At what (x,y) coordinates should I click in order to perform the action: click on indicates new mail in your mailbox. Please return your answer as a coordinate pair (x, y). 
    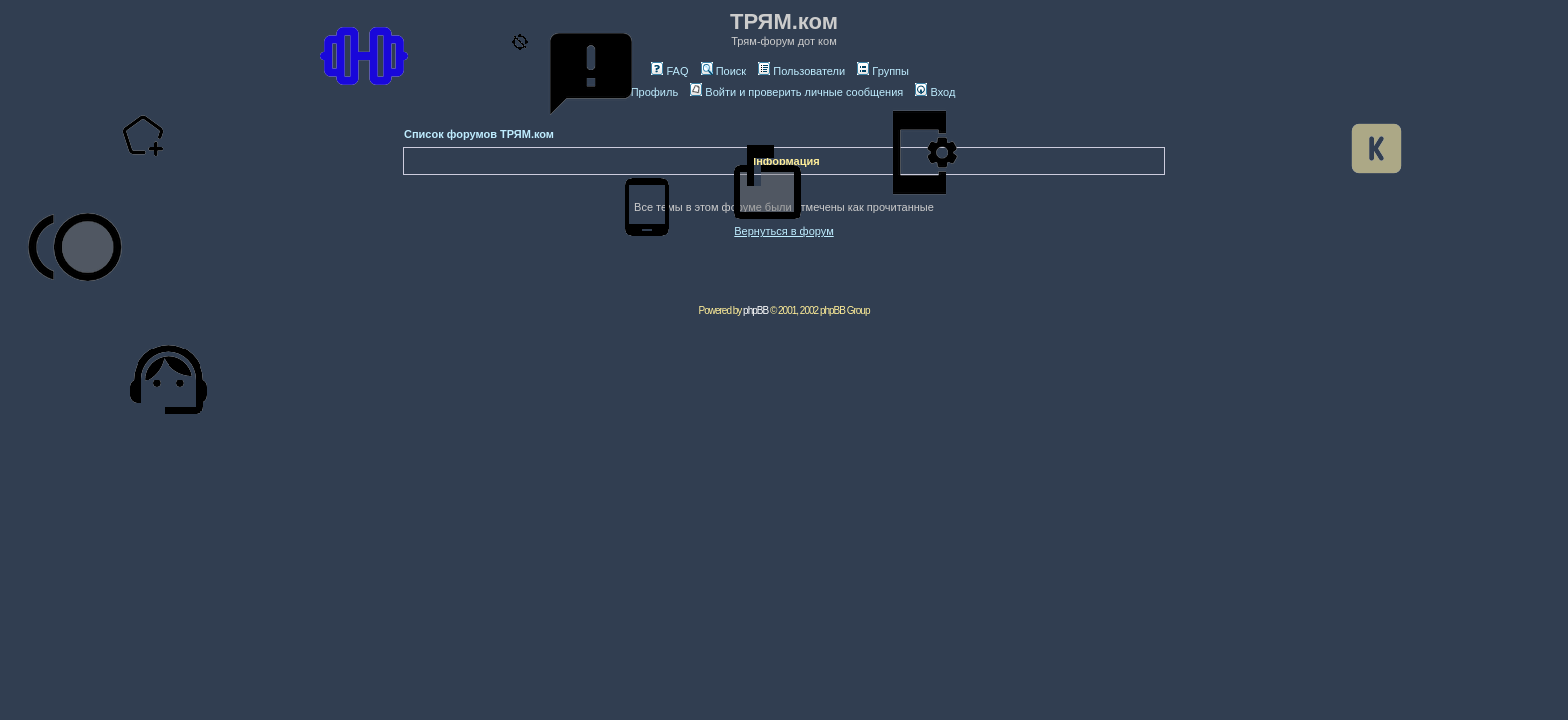
    Looking at the image, I should click on (767, 185).